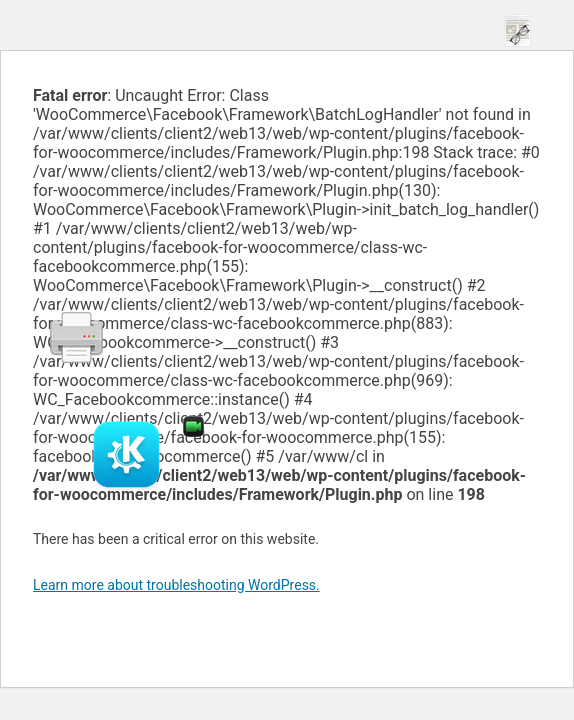 This screenshot has width=574, height=720. Describe the element at coordinates (76, 337) in the screenshot. I see `print the current document` at that location.